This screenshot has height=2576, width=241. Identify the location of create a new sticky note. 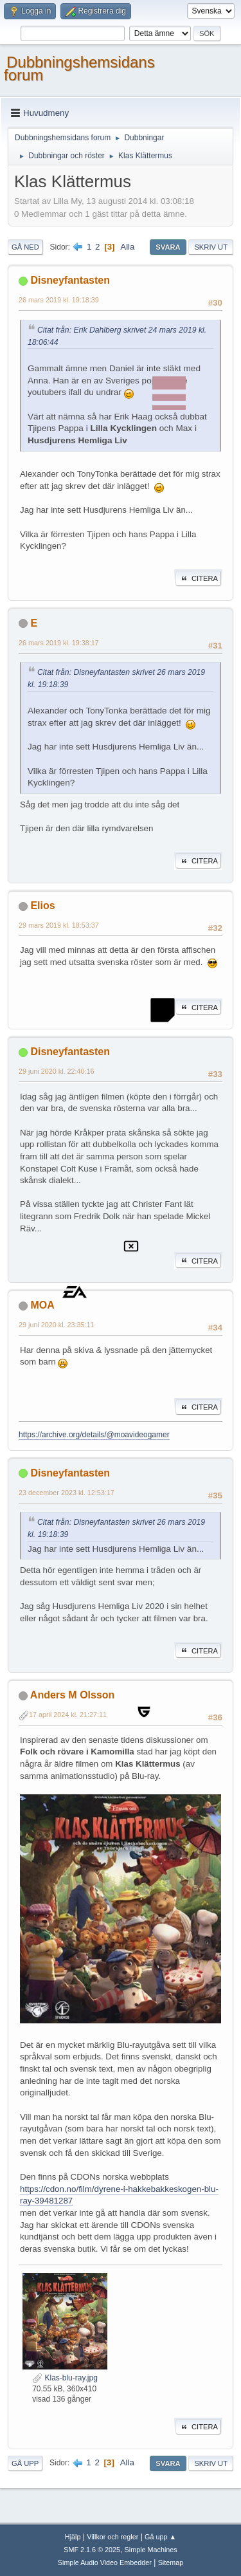
(163, 1010).